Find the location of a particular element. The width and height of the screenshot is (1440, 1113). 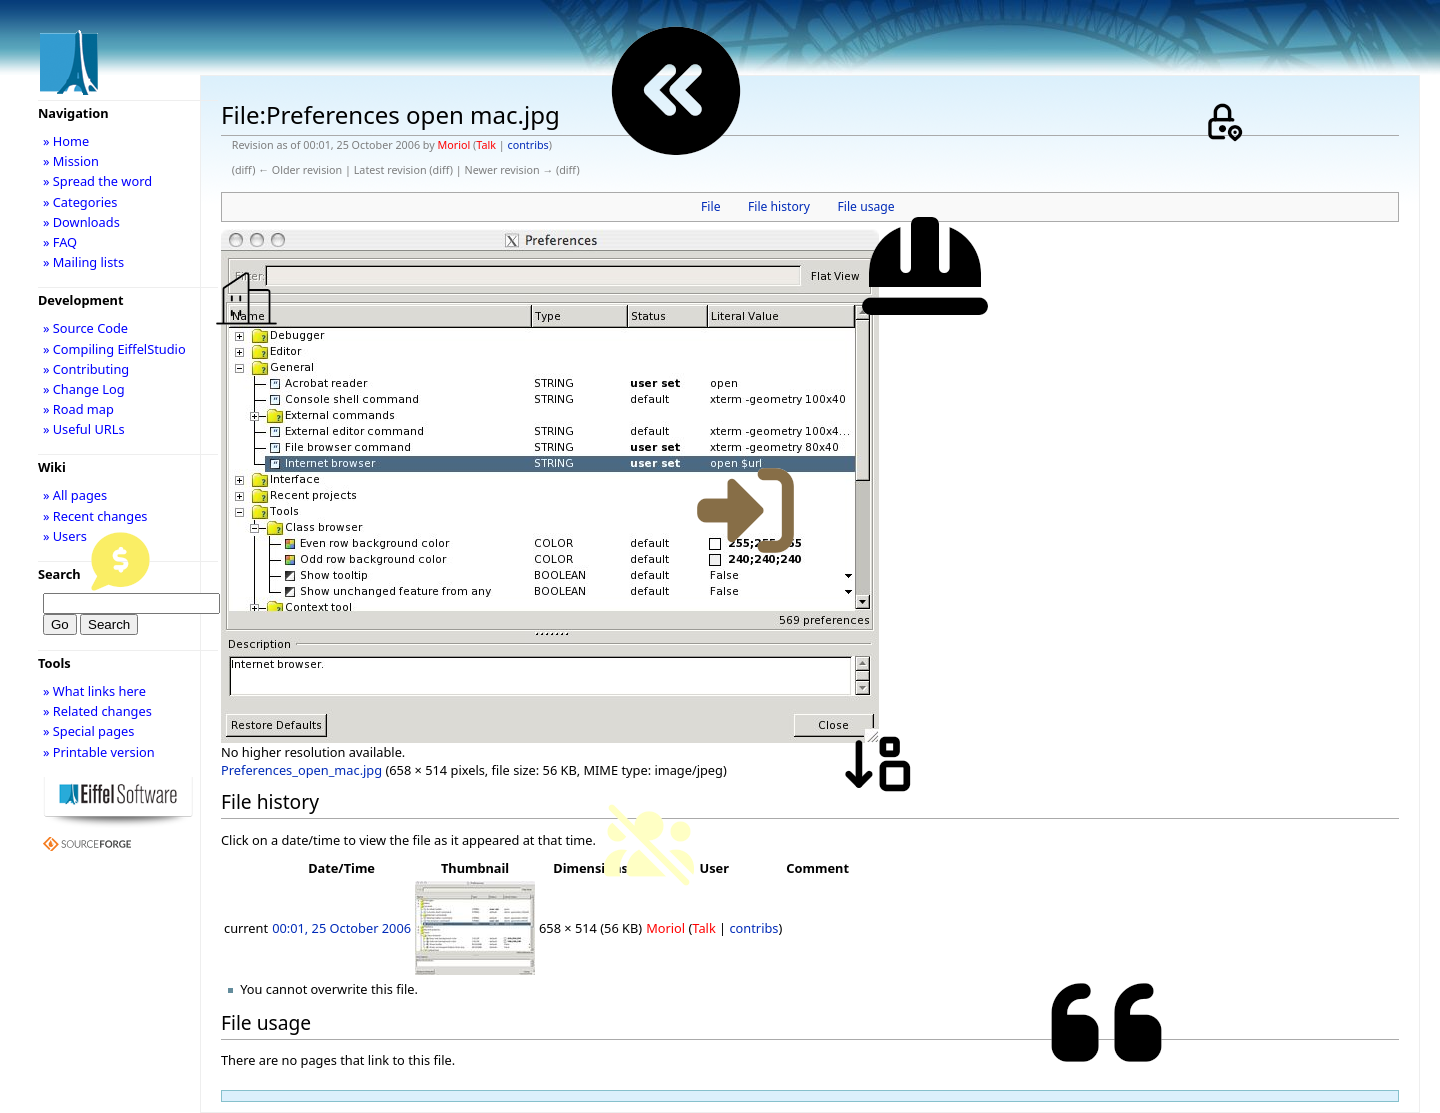

sort items from smallest to largest is located at coordinates (876, 764).